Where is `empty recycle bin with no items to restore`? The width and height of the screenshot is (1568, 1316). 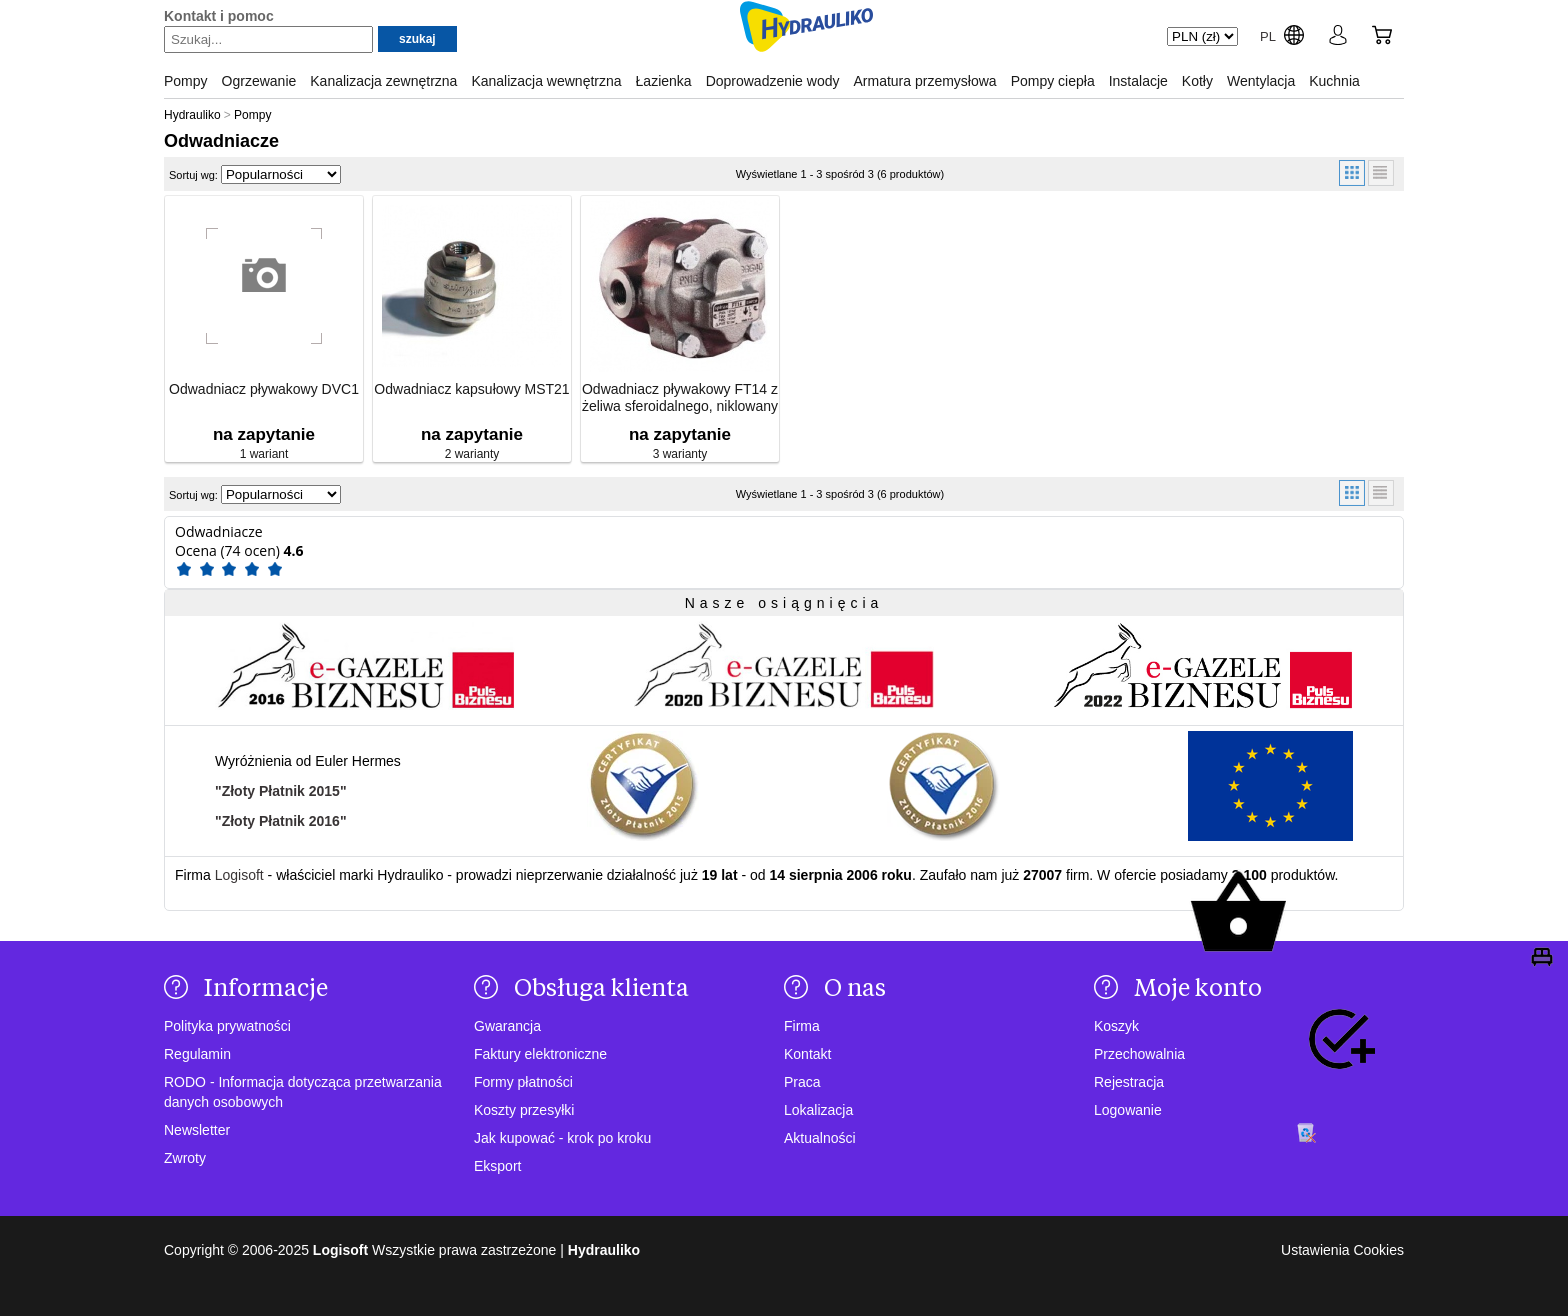
empty recycle bin with no items to restore is located at coordinates (1305, 1132).